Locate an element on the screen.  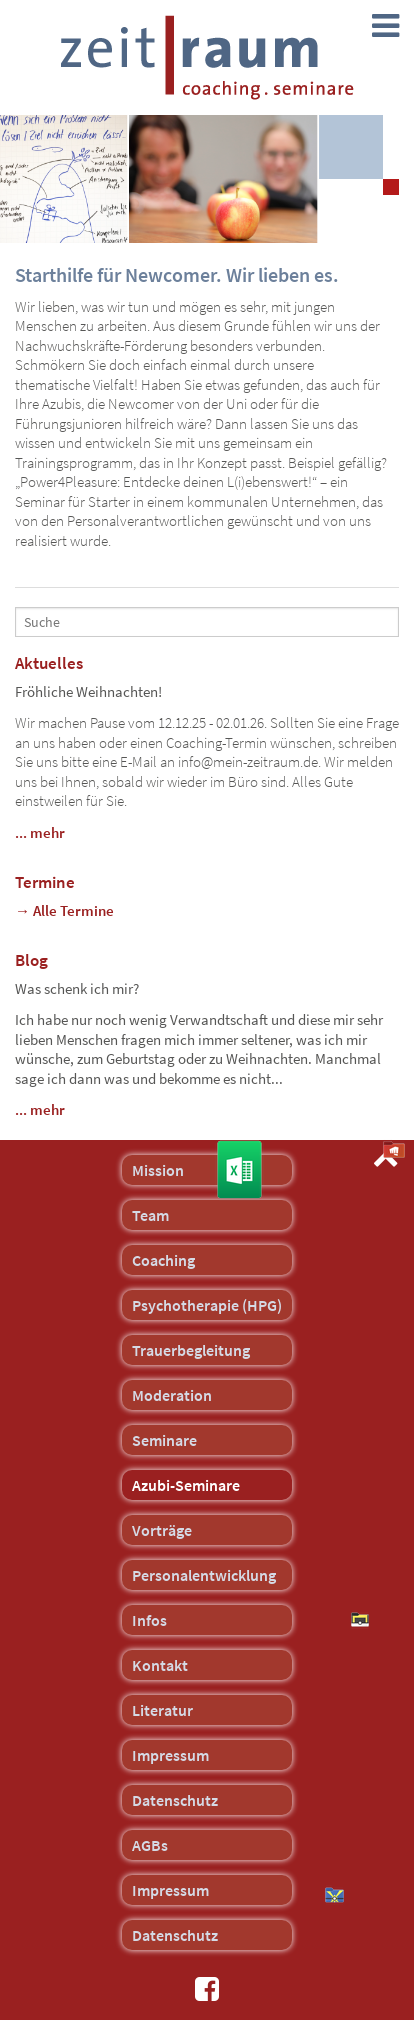
open pokémon quick ball themed folder is located at coordinates (334, 1895).